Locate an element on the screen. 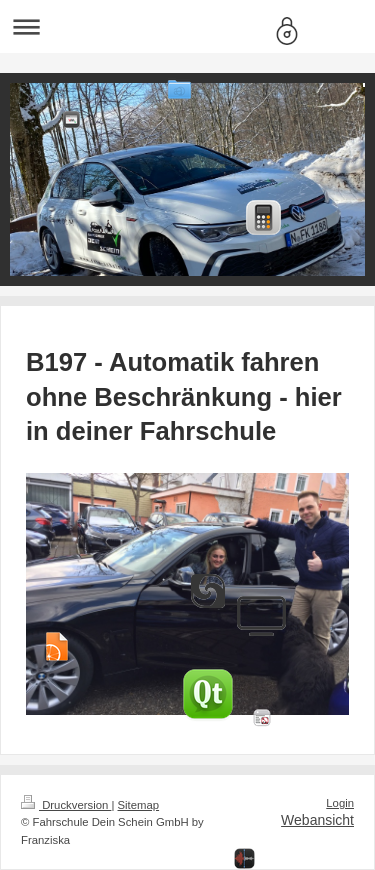  open qt linguist translation tool is located at coordinates (208, 694).